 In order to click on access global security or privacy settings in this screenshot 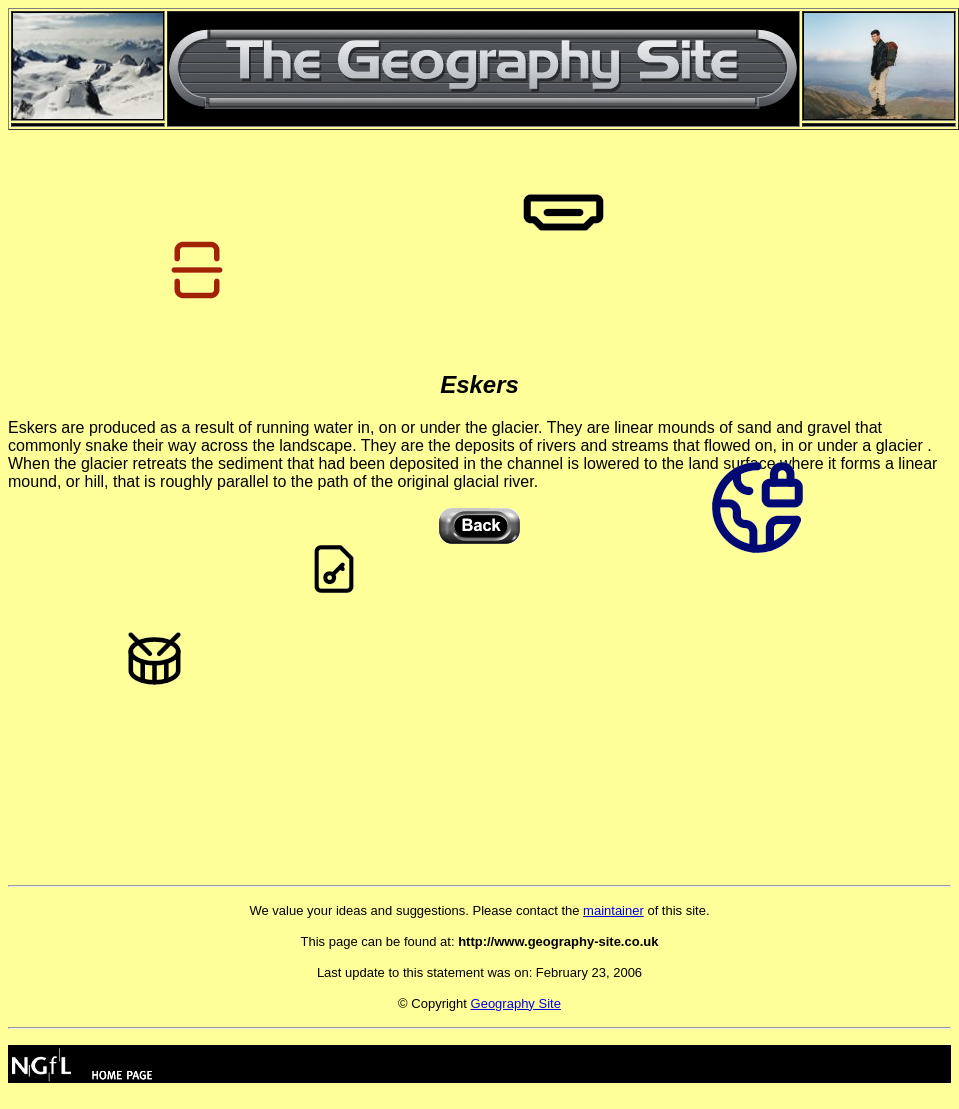, I will do `click(757, 507)`.